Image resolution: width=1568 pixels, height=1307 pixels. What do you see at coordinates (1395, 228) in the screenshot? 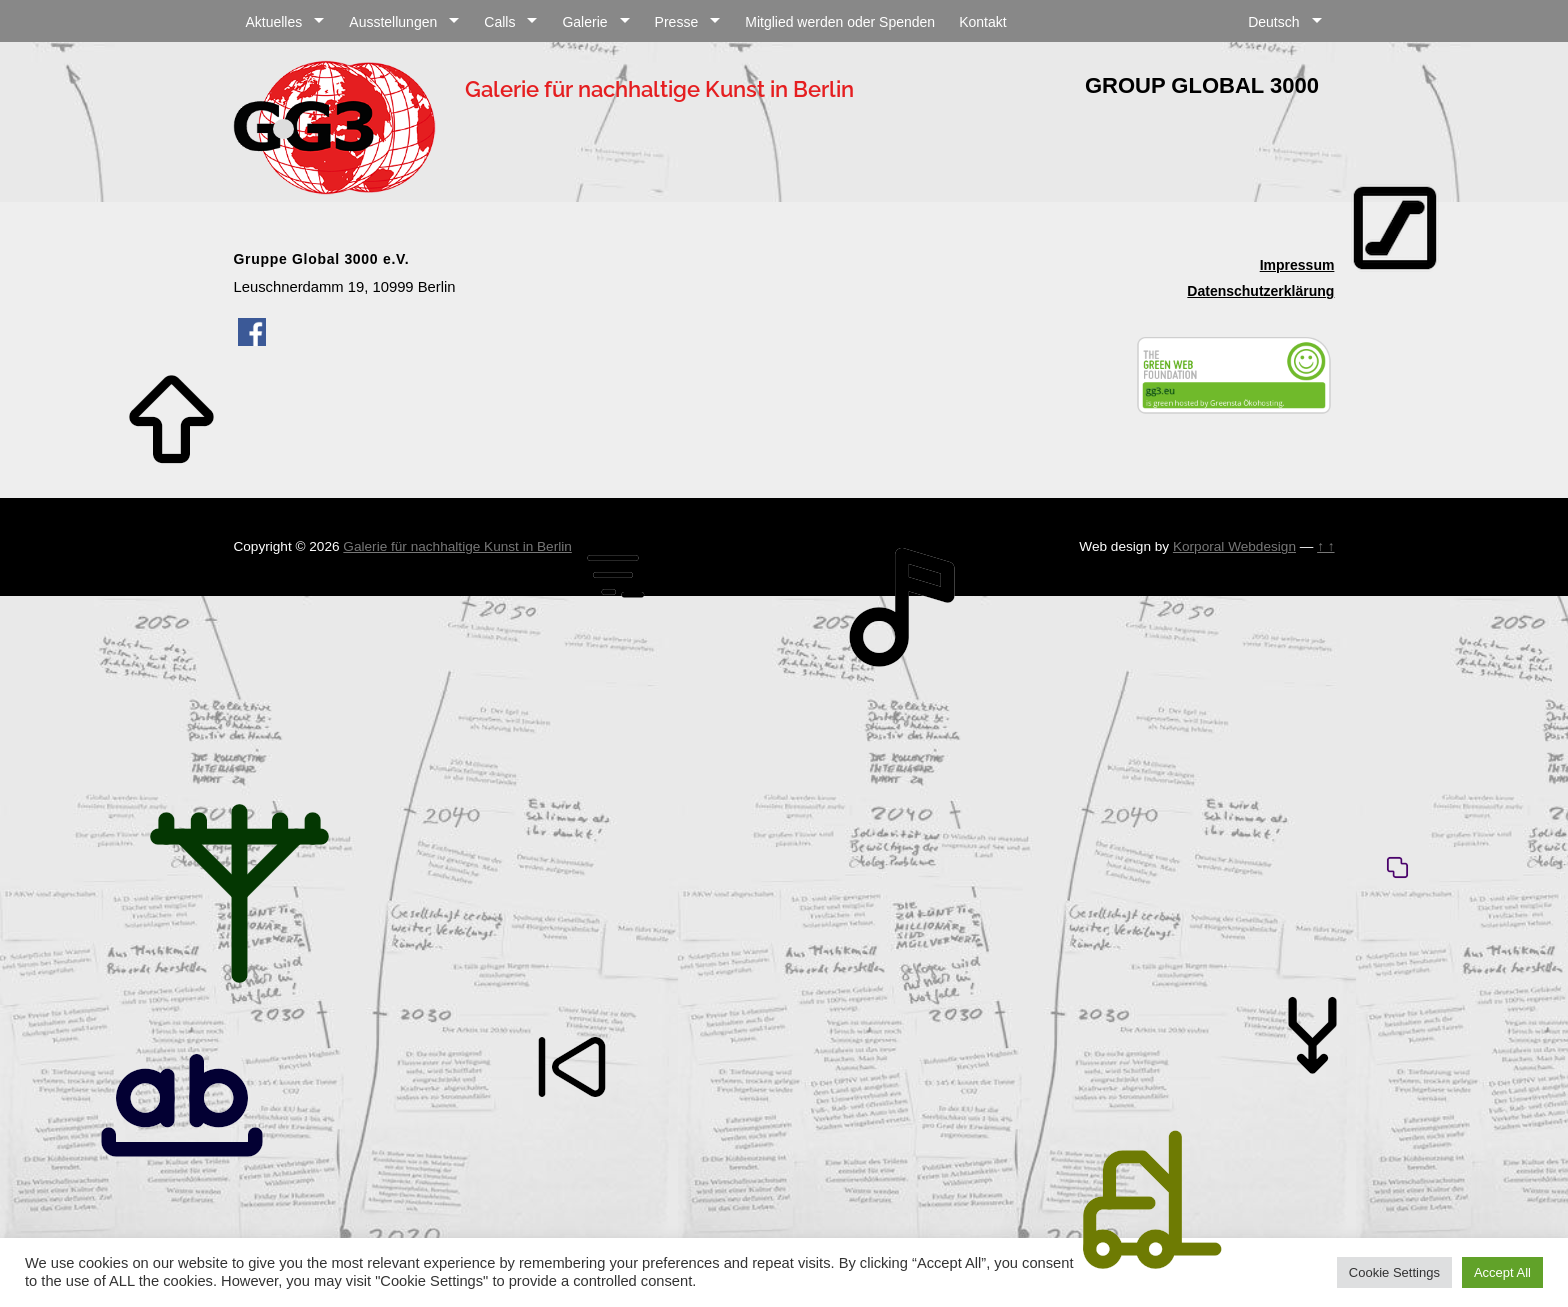
I see `indicates escalator location in a building or transit station` at bounding box center [1395, 228].